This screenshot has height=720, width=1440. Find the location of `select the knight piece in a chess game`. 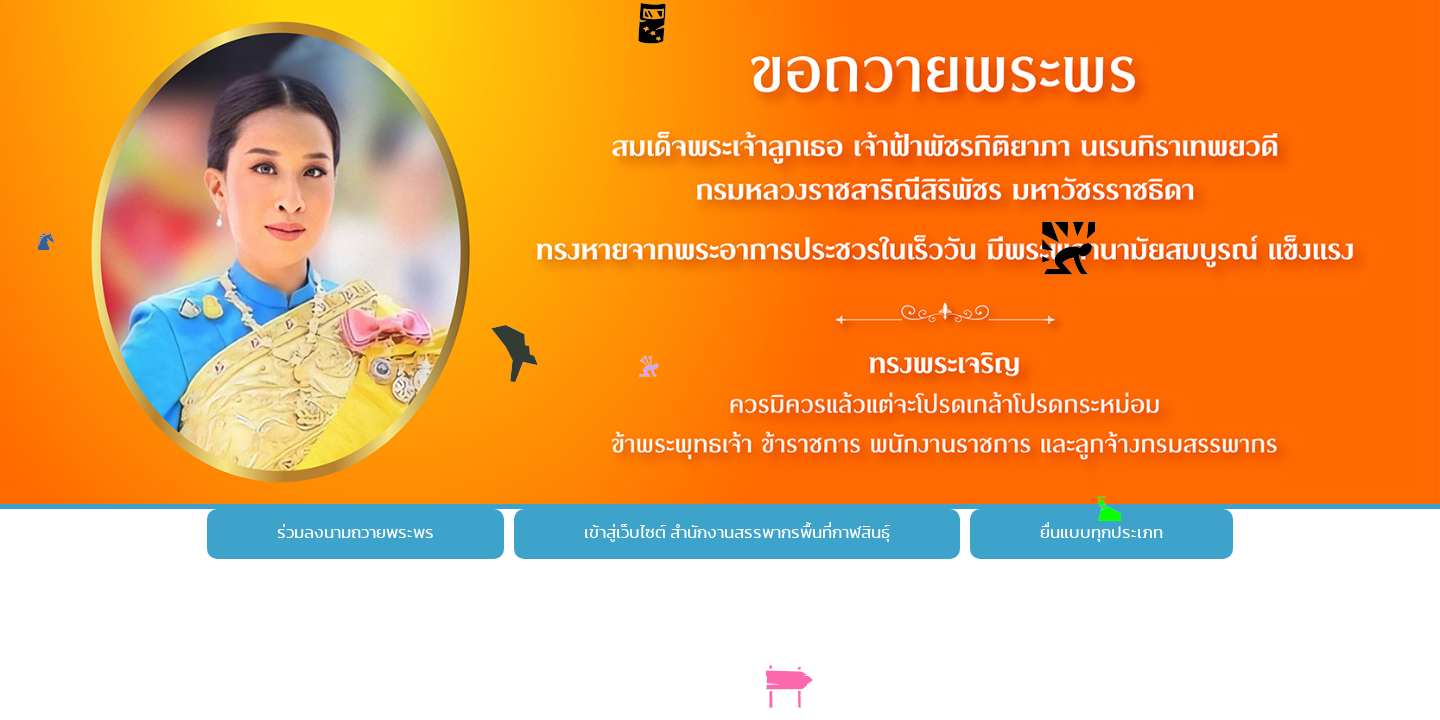

select the knight piece in a chess game is located at coordinates (46, 241).